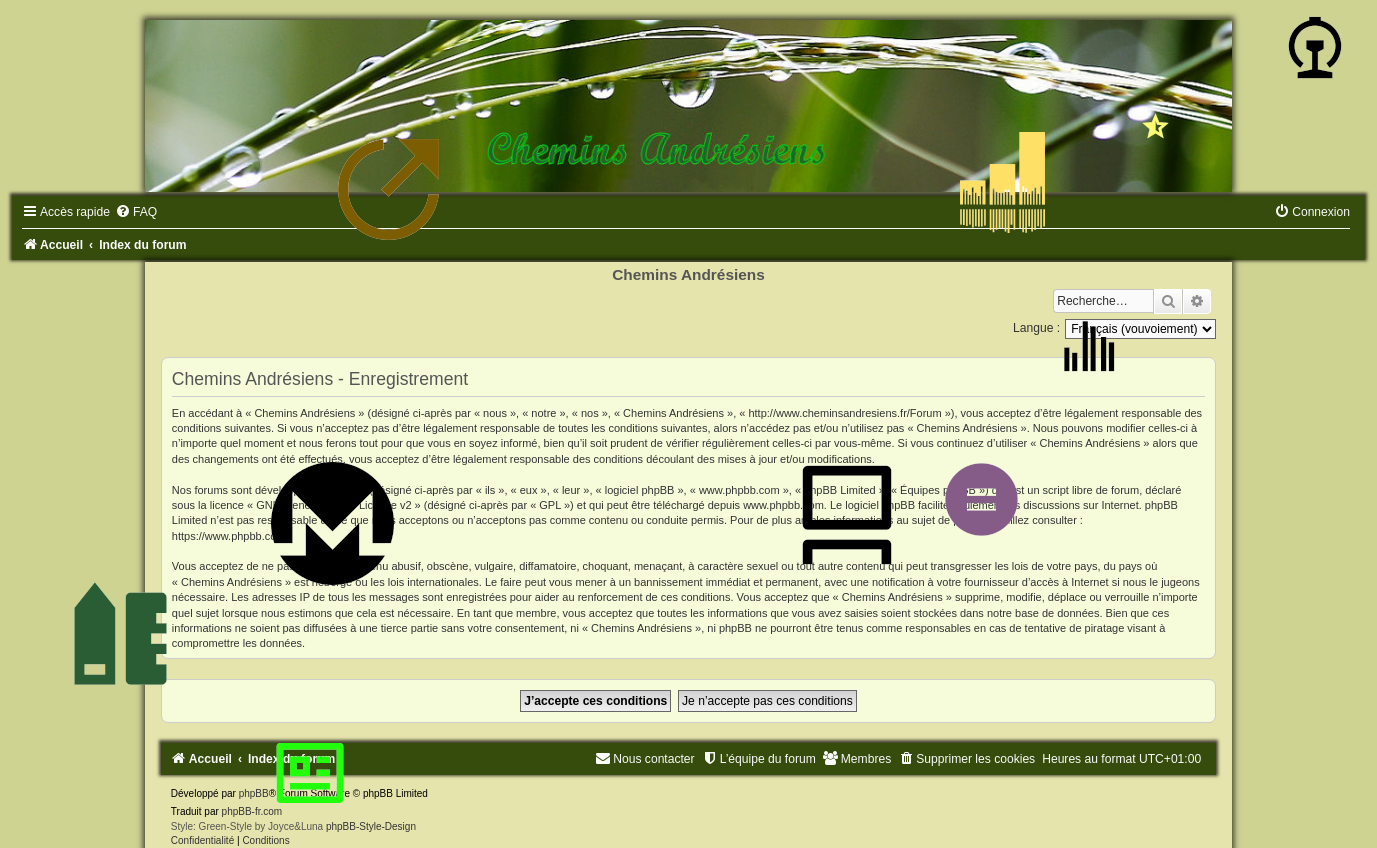 This screenshot has height=848, width=1377. I want to click on creative commons no derivatives license indicator, so click(981, 499).